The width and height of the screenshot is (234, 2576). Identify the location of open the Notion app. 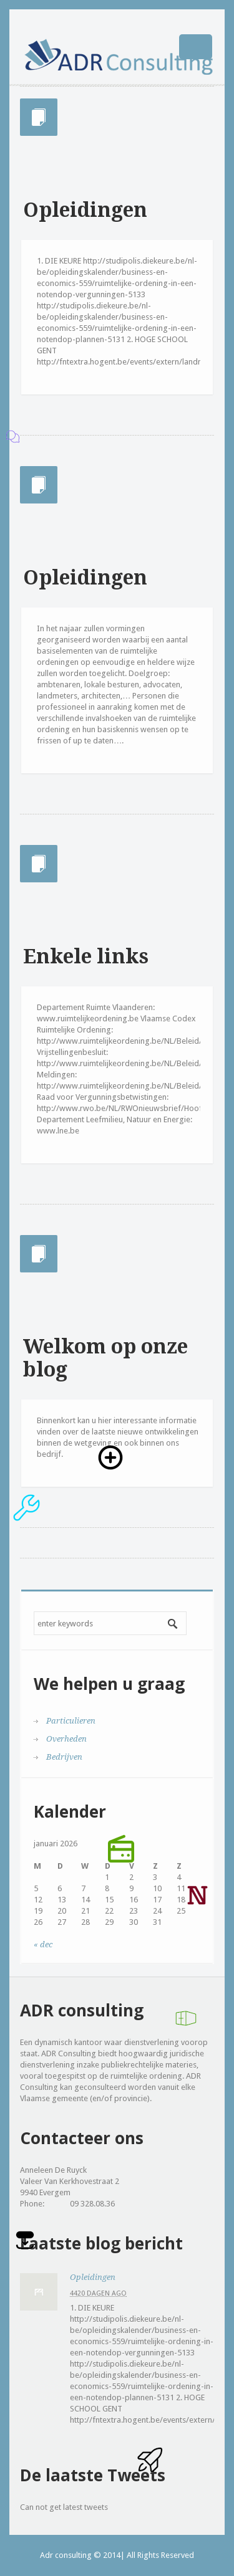
(197, 1895).